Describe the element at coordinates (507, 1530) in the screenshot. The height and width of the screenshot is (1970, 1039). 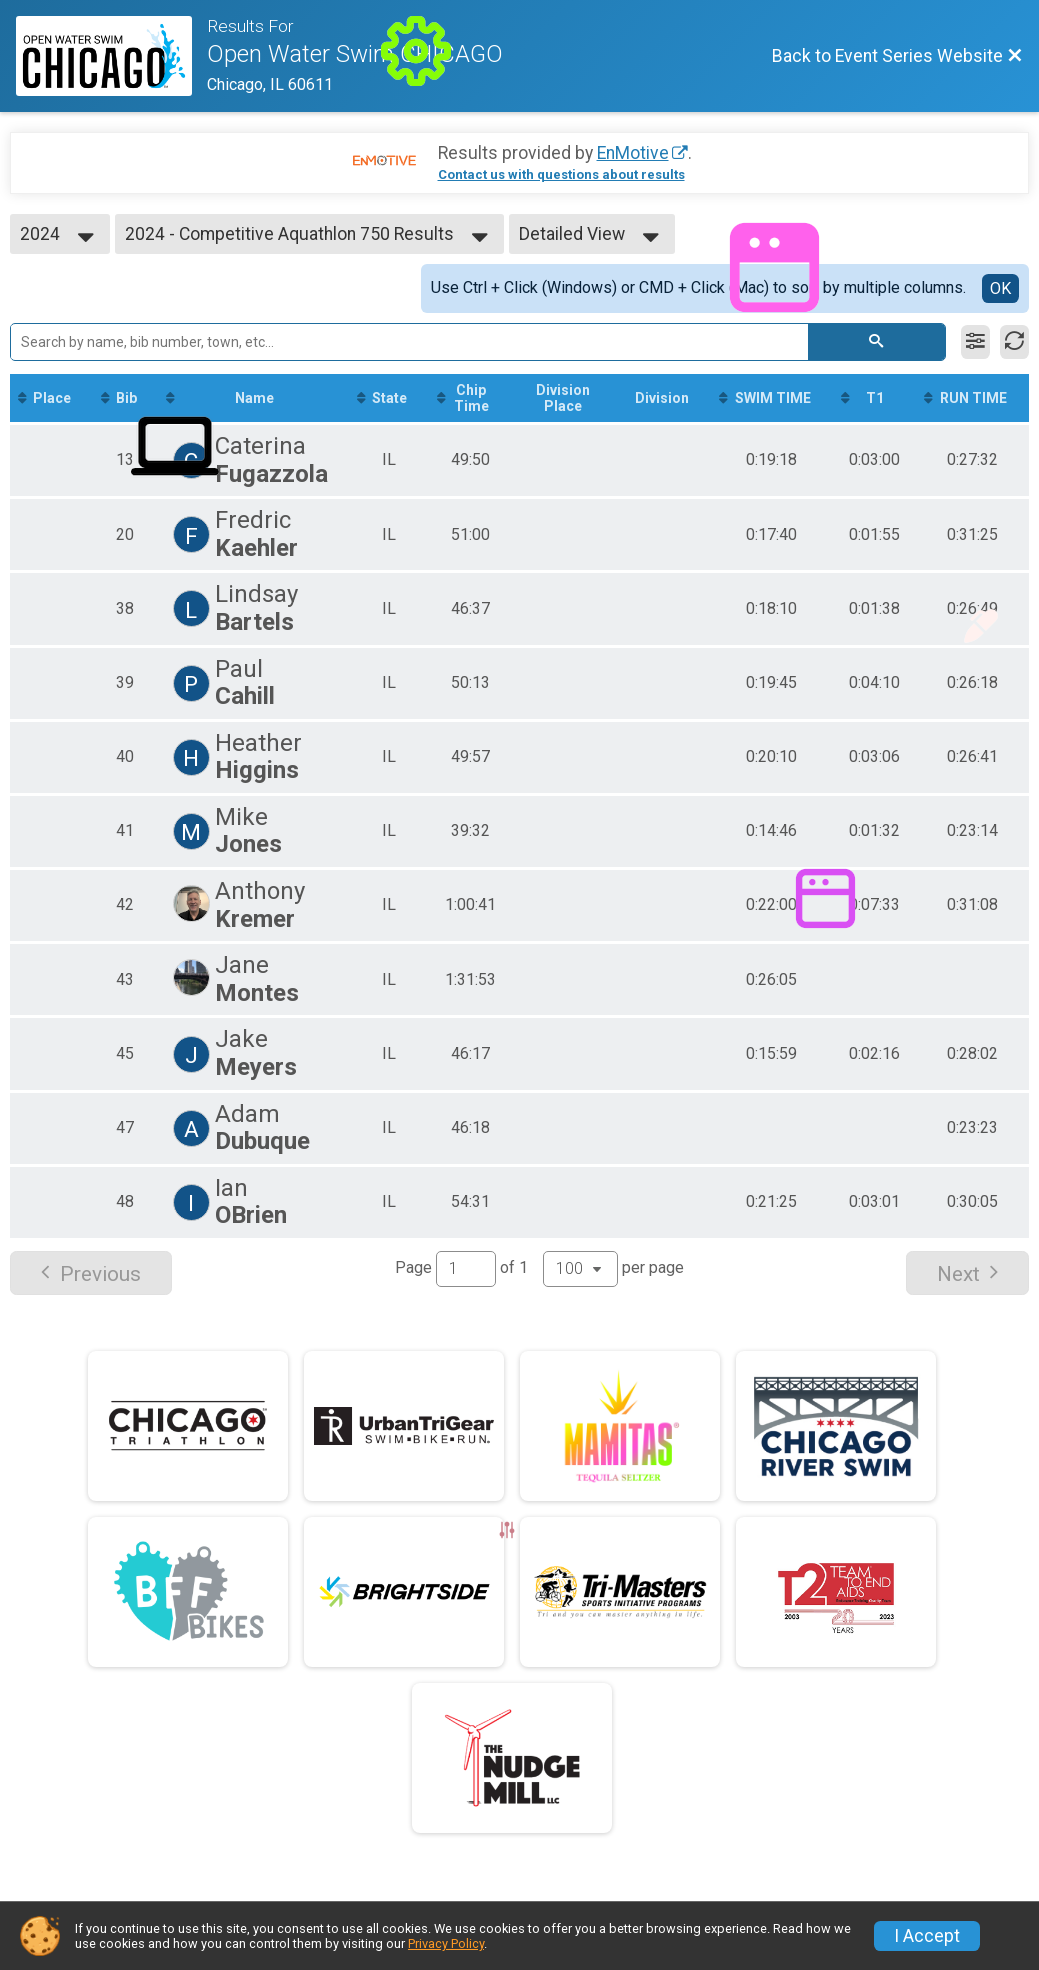
I see `open settings or preferences` at that location.